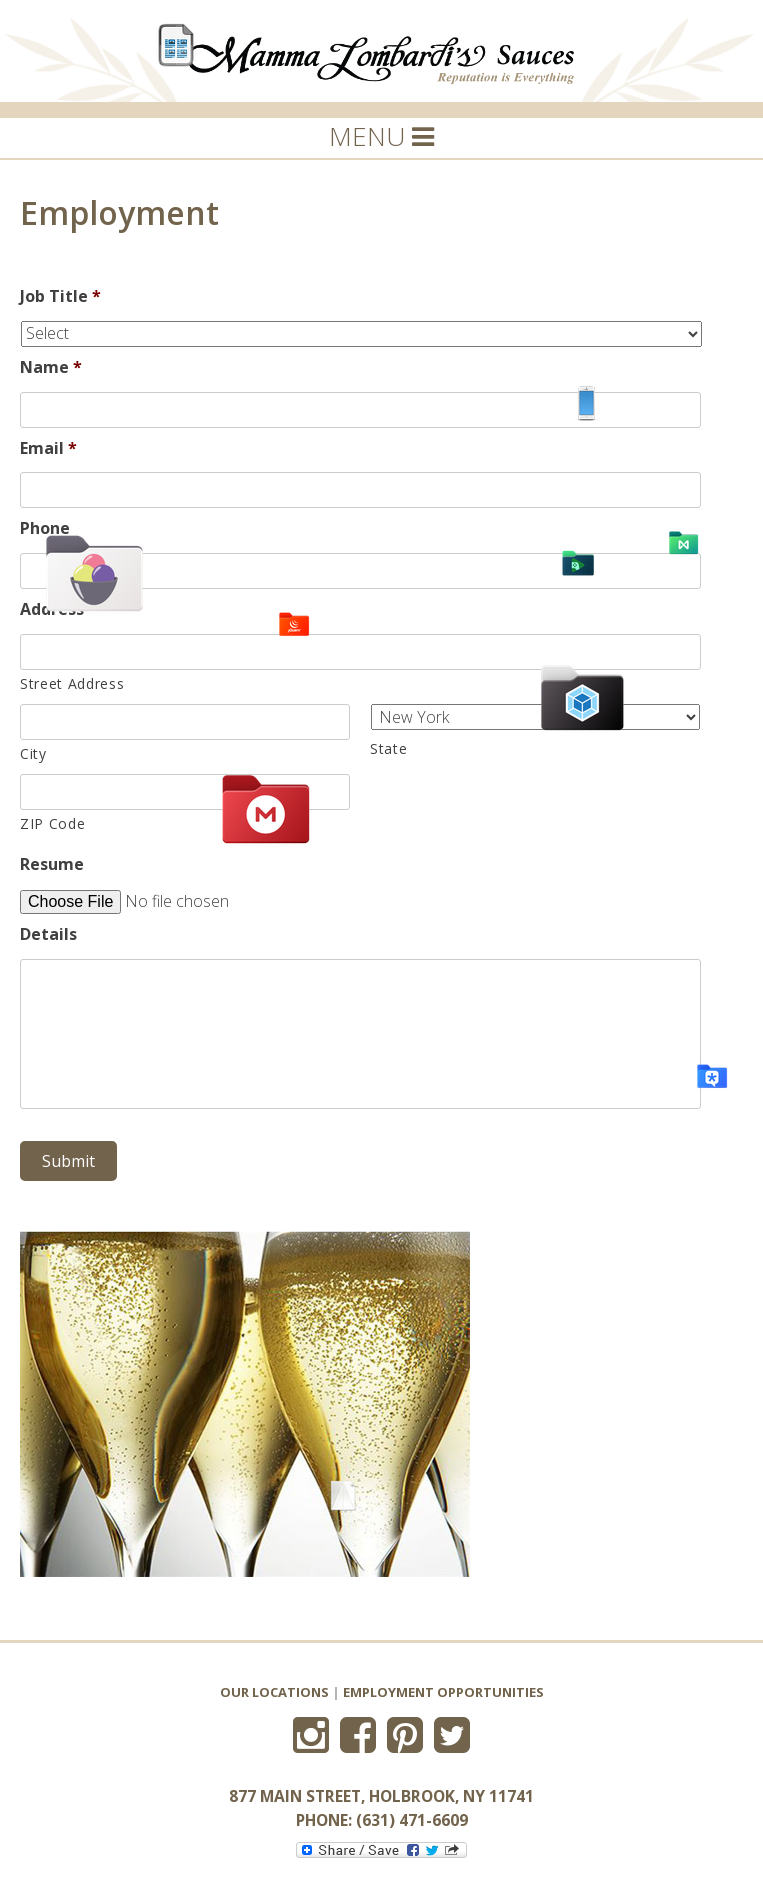 The width and height of the screenshot is (763, 1880). What do you see at coordinates (582, 700) in the screenshot?
I see `open webpack project folder` at bounding box center [582, 700].